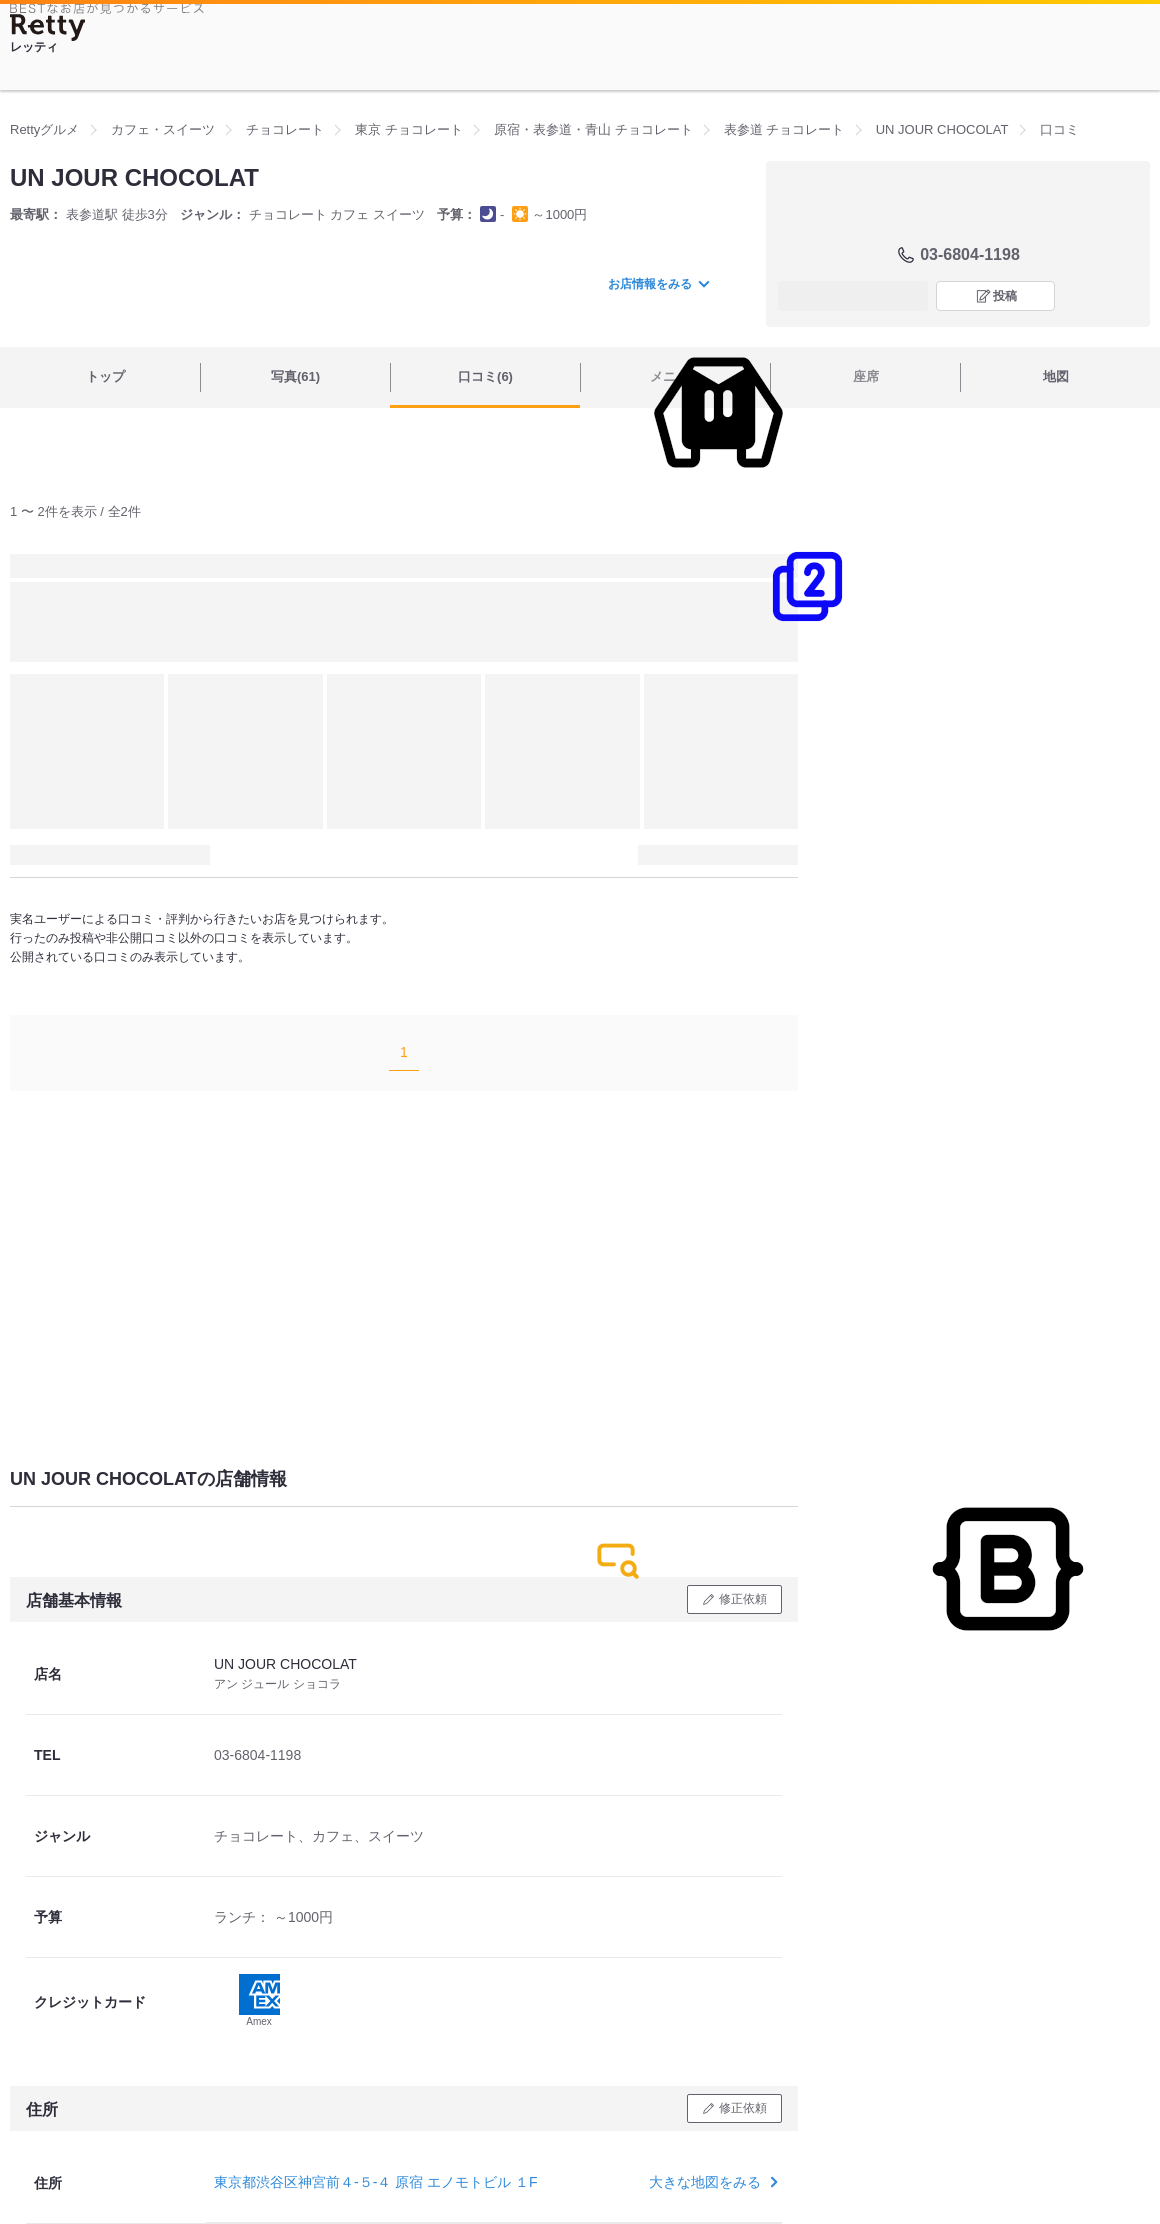 This screenshot has height=2224, width=1160. I want to click on search within an input field, so click(616, 1556).